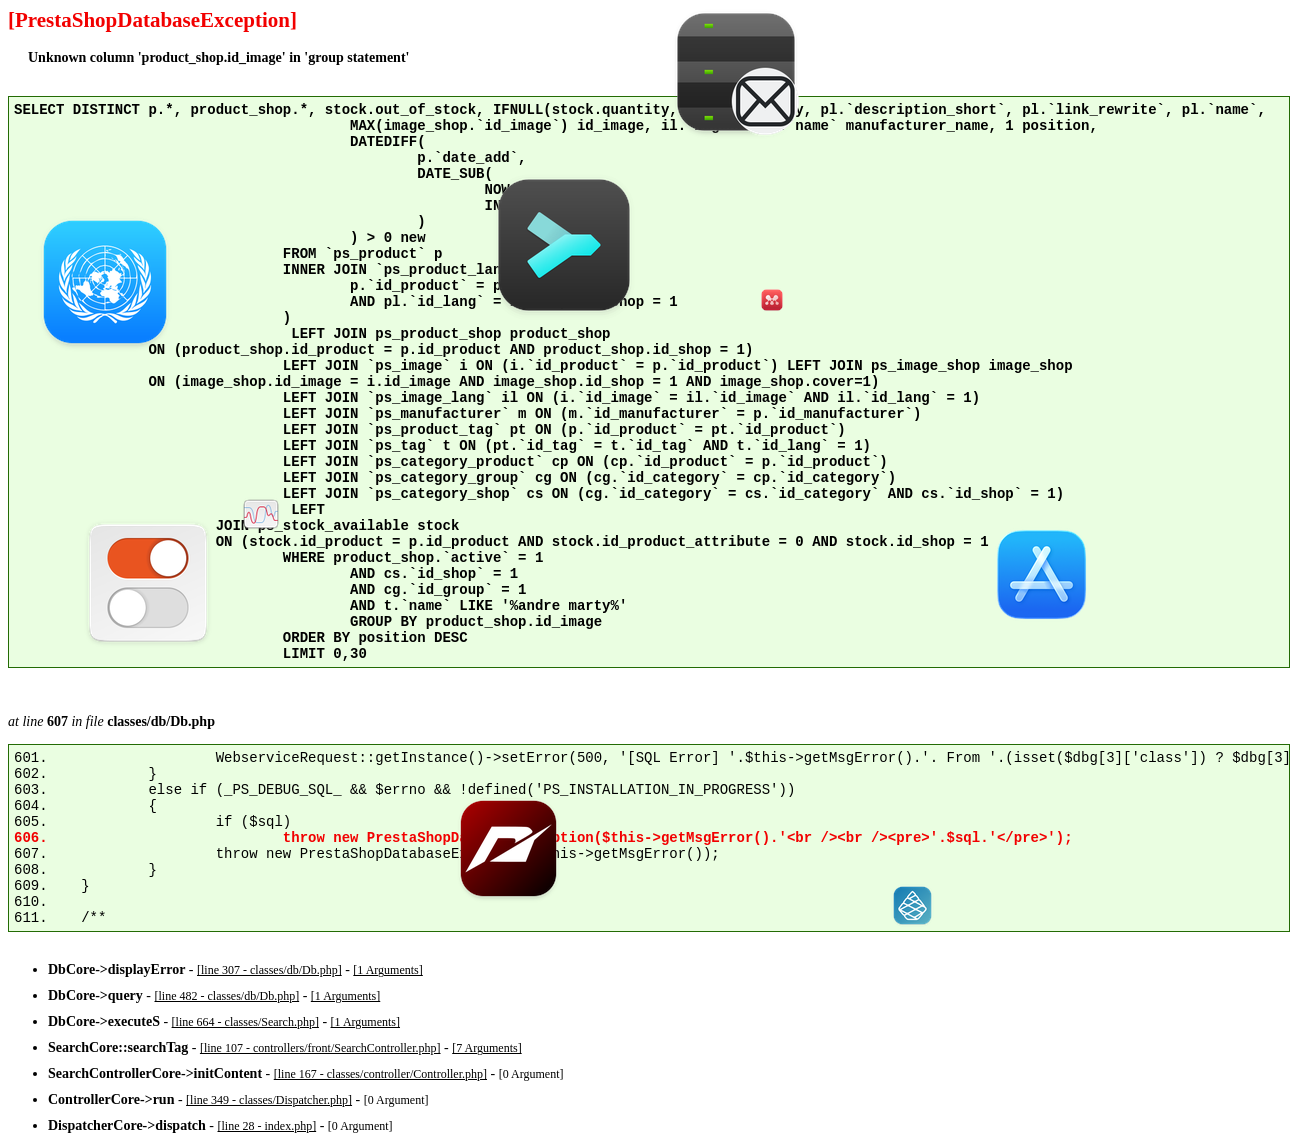 The width and height of the screenshot is (1299, 1148). I want to click on open mendeley desktop reference manager, so click(772, 300).